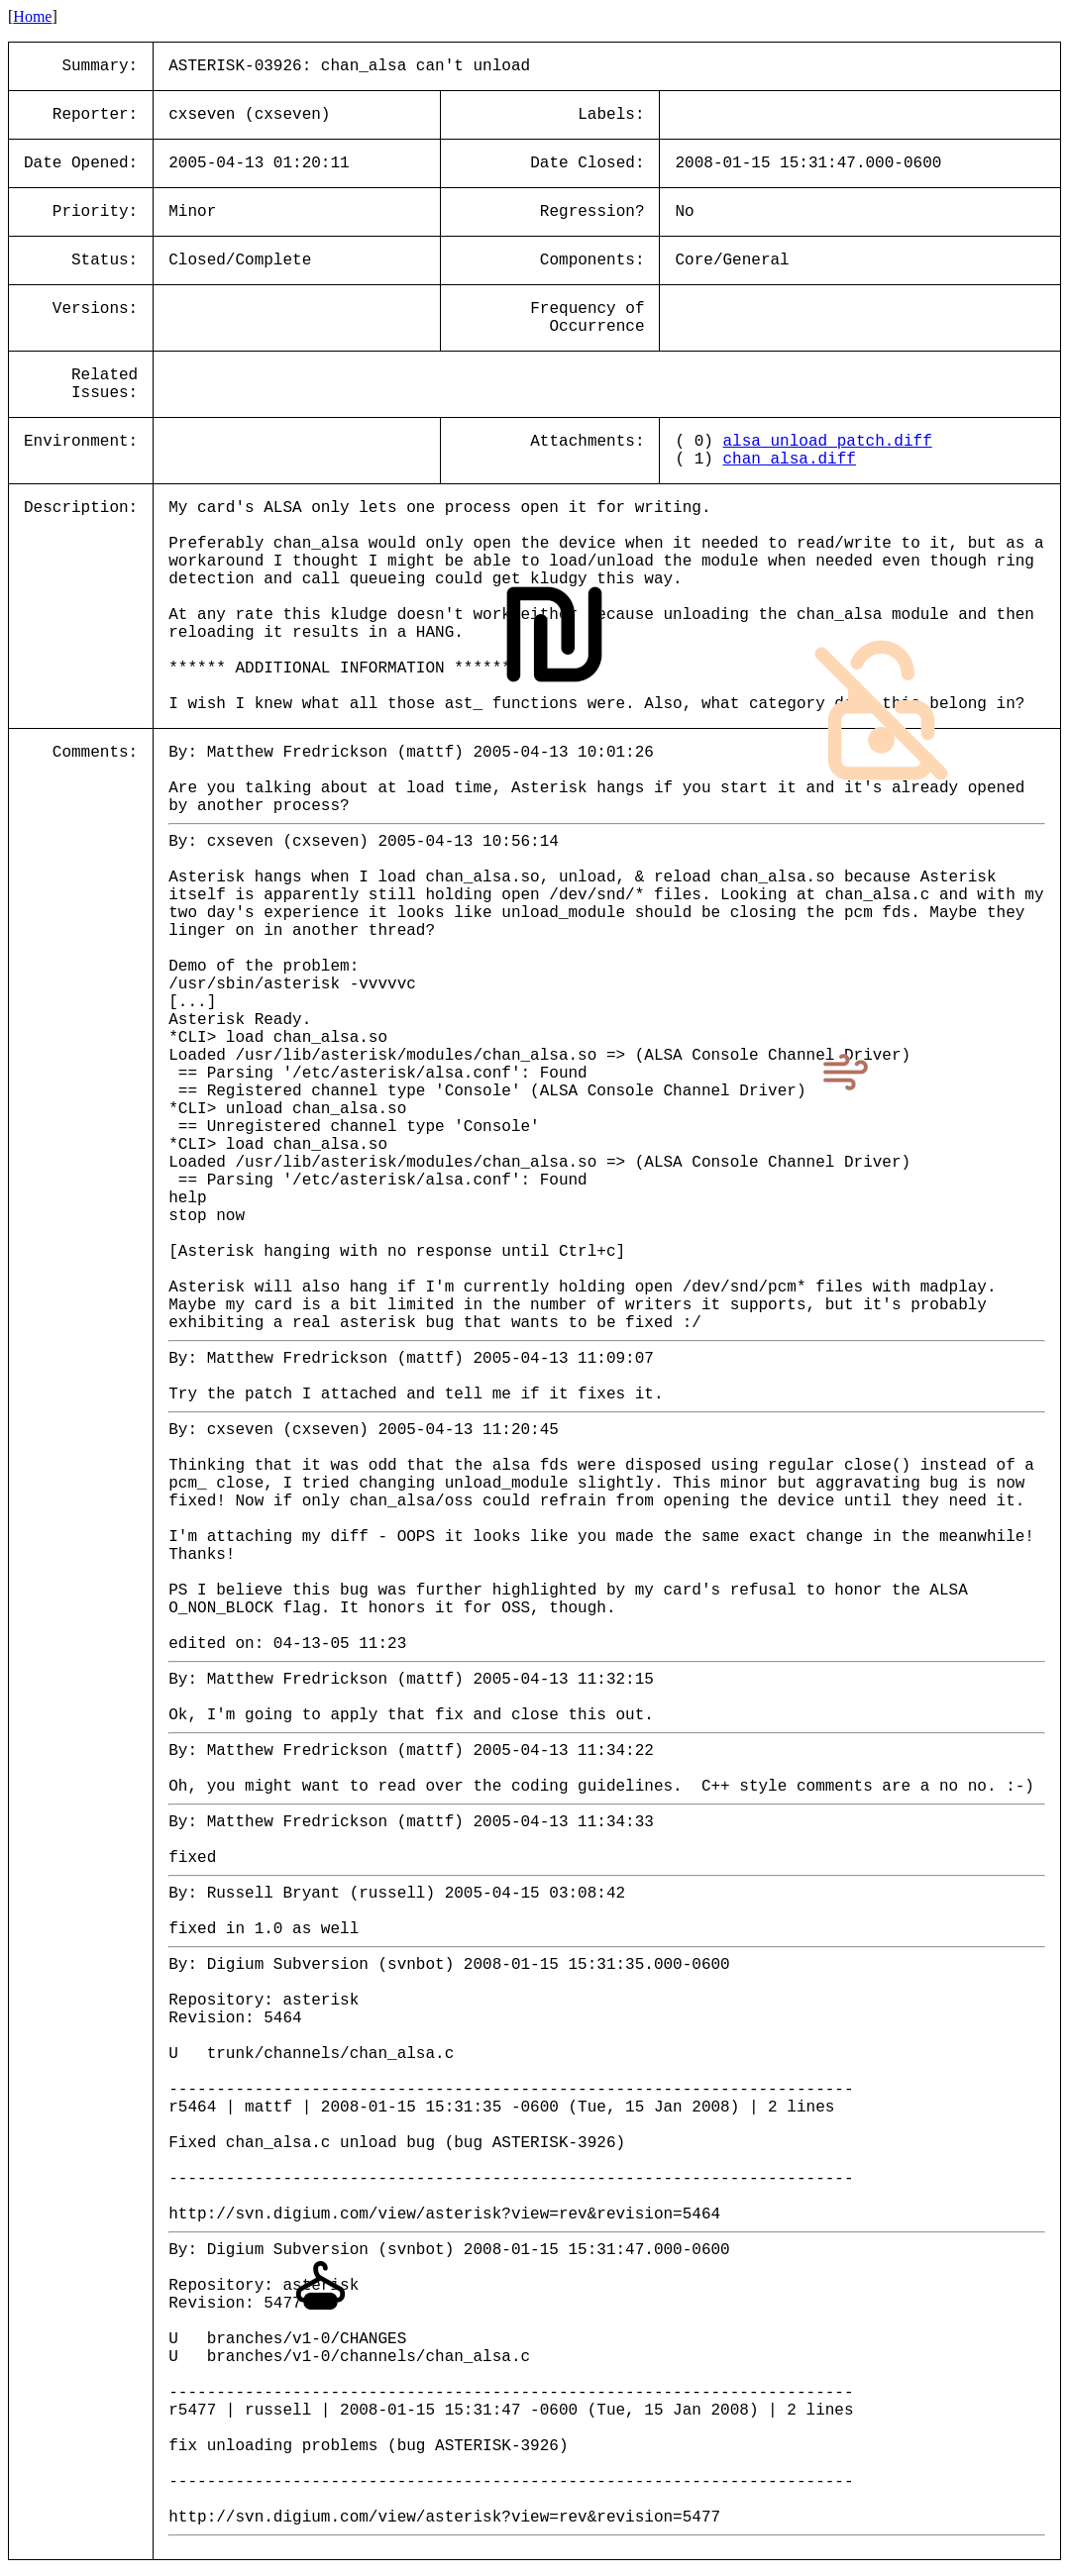 The height and width of the screenshot is (2576, 1069). Describe the element at coordinates (881, 713) in the screenshot. I see `unlock feature is unavailable or disabled` at that location.